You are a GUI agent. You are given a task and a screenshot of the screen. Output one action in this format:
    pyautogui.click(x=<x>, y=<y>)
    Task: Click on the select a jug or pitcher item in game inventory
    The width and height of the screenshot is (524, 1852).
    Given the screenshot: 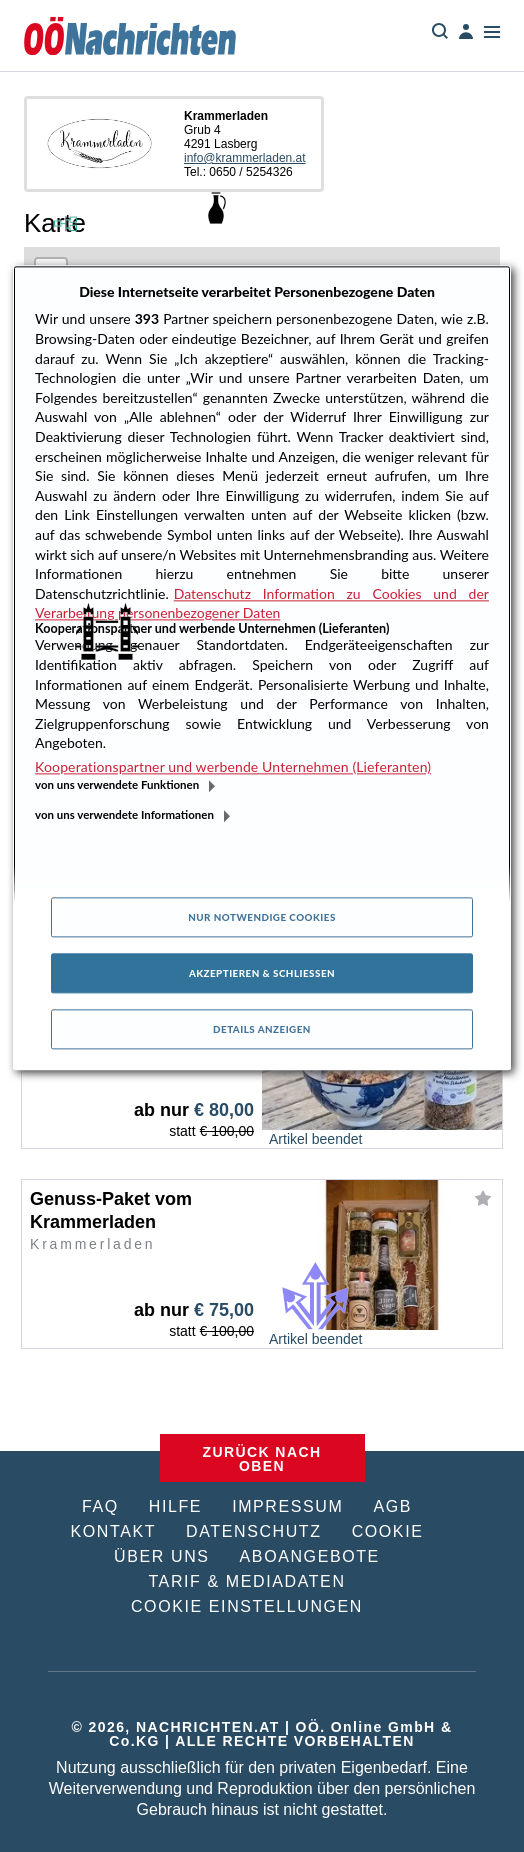 What is the action you would take?
    pyautogui.click(x=217, y=208)
    